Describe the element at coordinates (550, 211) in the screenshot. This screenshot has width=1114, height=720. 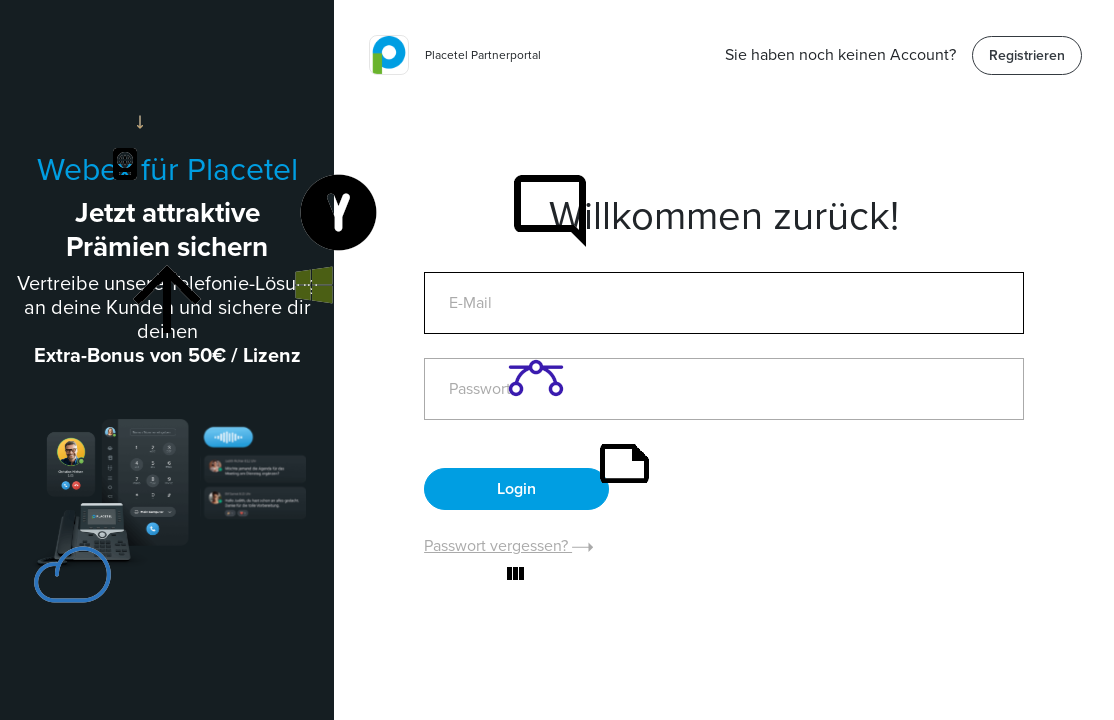
I see `open comments or discussion thread` at that location.